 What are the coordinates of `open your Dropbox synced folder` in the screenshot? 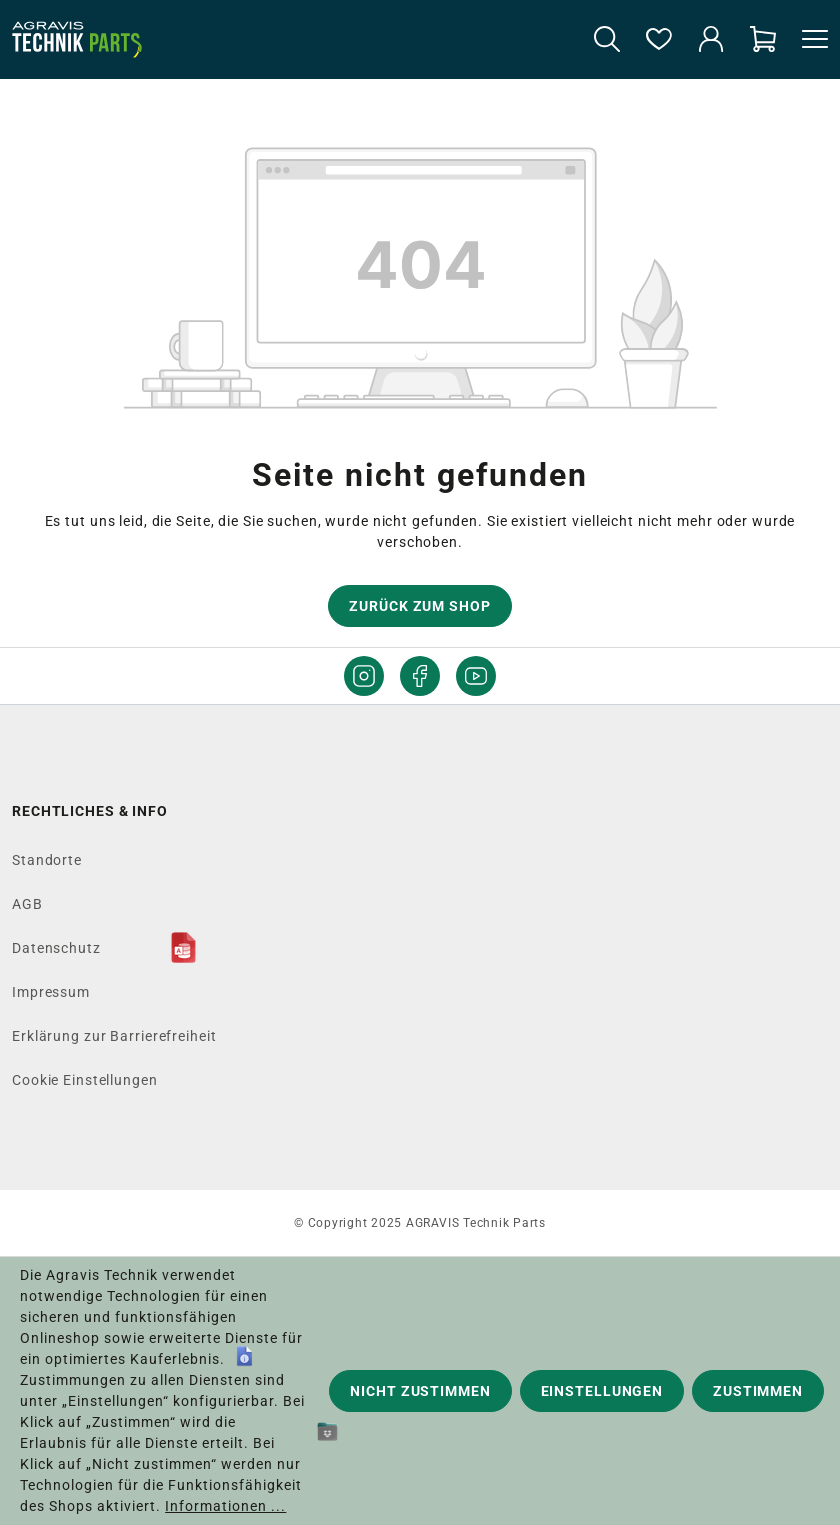 It's located at (327, 1431).